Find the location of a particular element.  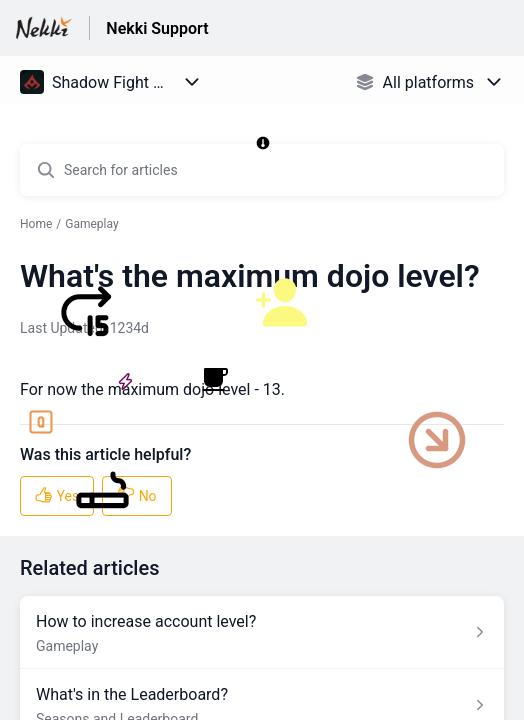

indicates quick actions or shortcuts is located at coordinates (125, 381).